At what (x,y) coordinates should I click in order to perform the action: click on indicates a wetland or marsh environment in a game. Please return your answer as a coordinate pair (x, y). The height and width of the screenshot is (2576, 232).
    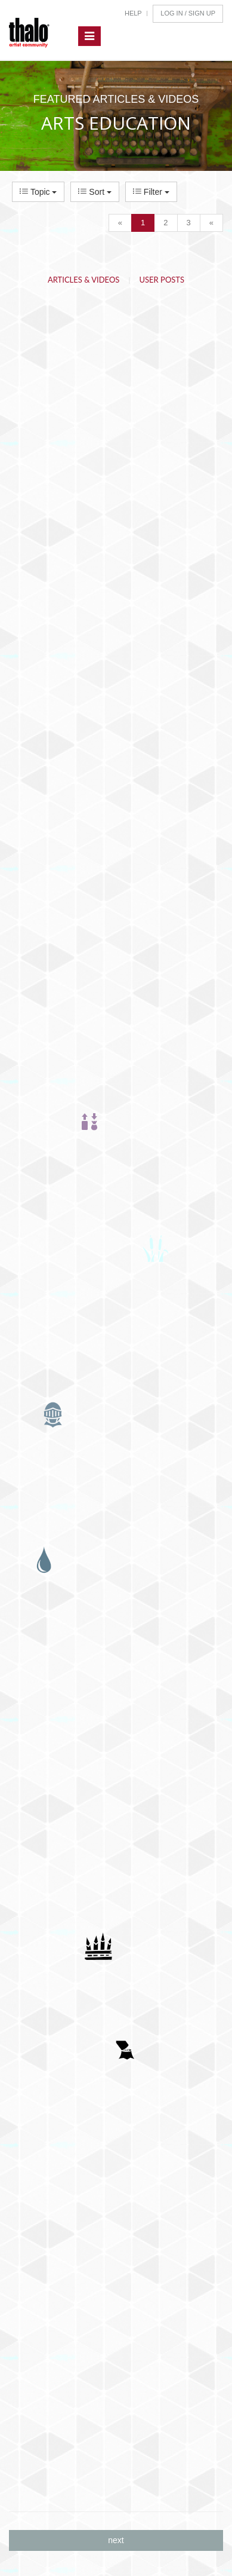
    Looking at the image, I should click on (155, 1248).